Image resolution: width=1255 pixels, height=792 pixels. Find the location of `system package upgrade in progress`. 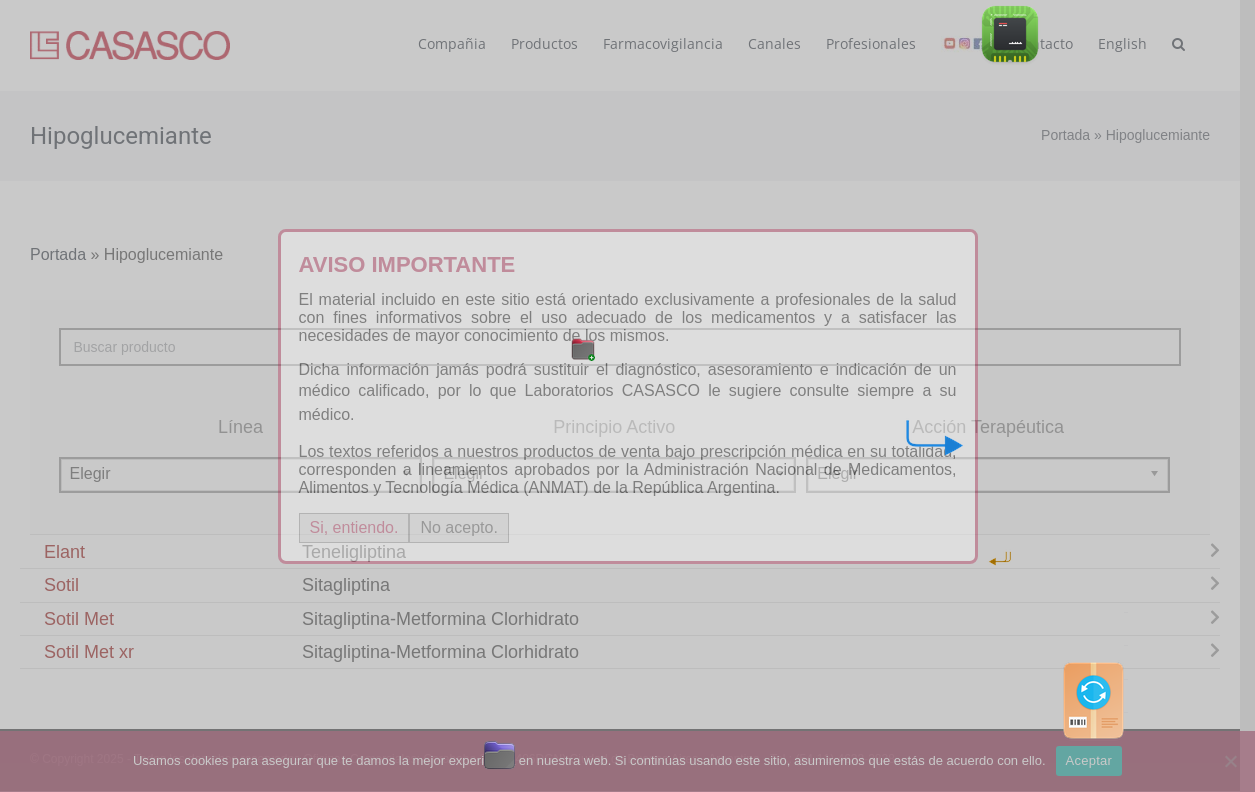

system package upgrade in progress is located at coordinates (1093, 700).